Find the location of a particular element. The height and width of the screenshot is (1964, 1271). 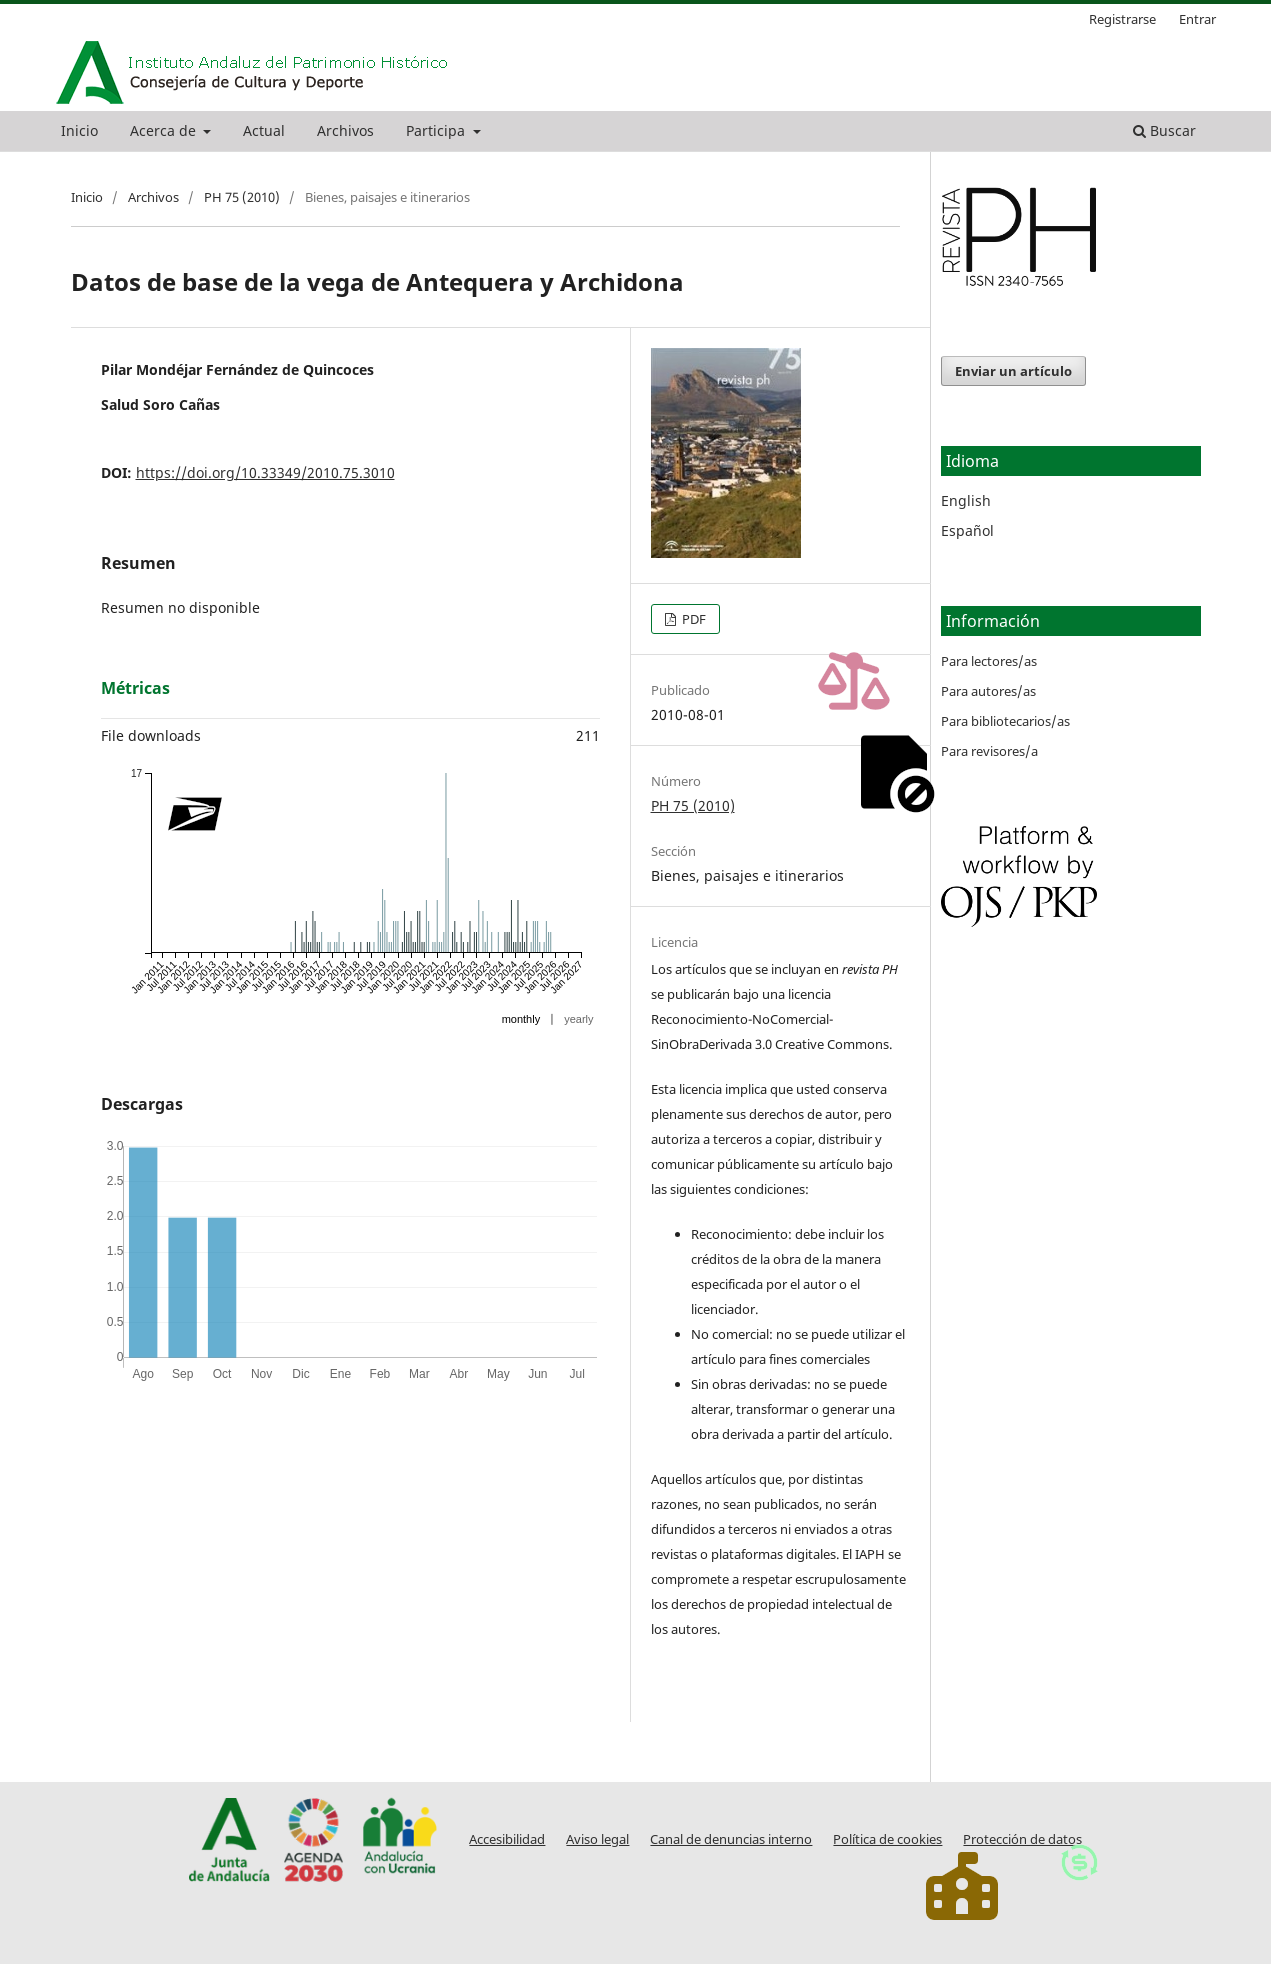

navigate to school or educational institution is located at coordinates (962, 1888).